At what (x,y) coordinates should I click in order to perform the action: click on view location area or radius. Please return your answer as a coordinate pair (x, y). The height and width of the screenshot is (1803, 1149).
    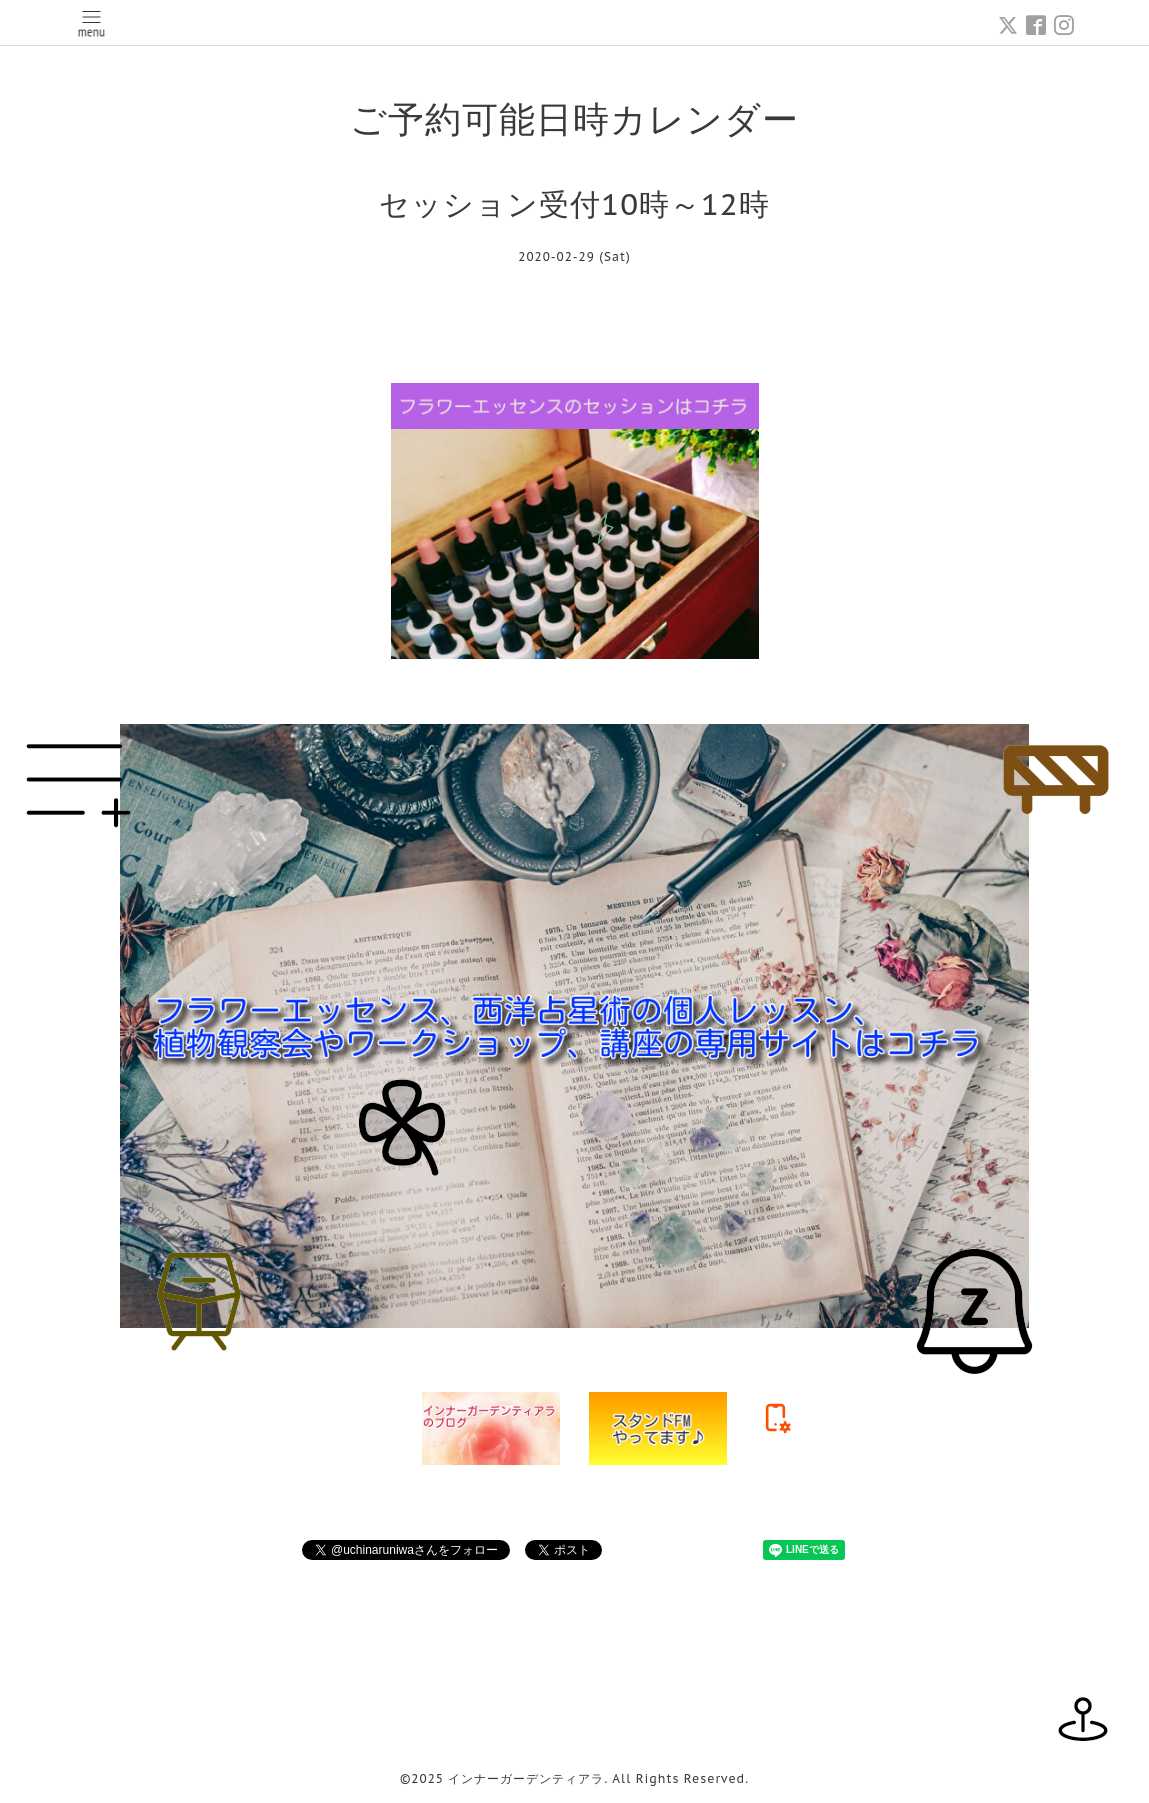
    Looking at the image, I should click on (1083, 1720).